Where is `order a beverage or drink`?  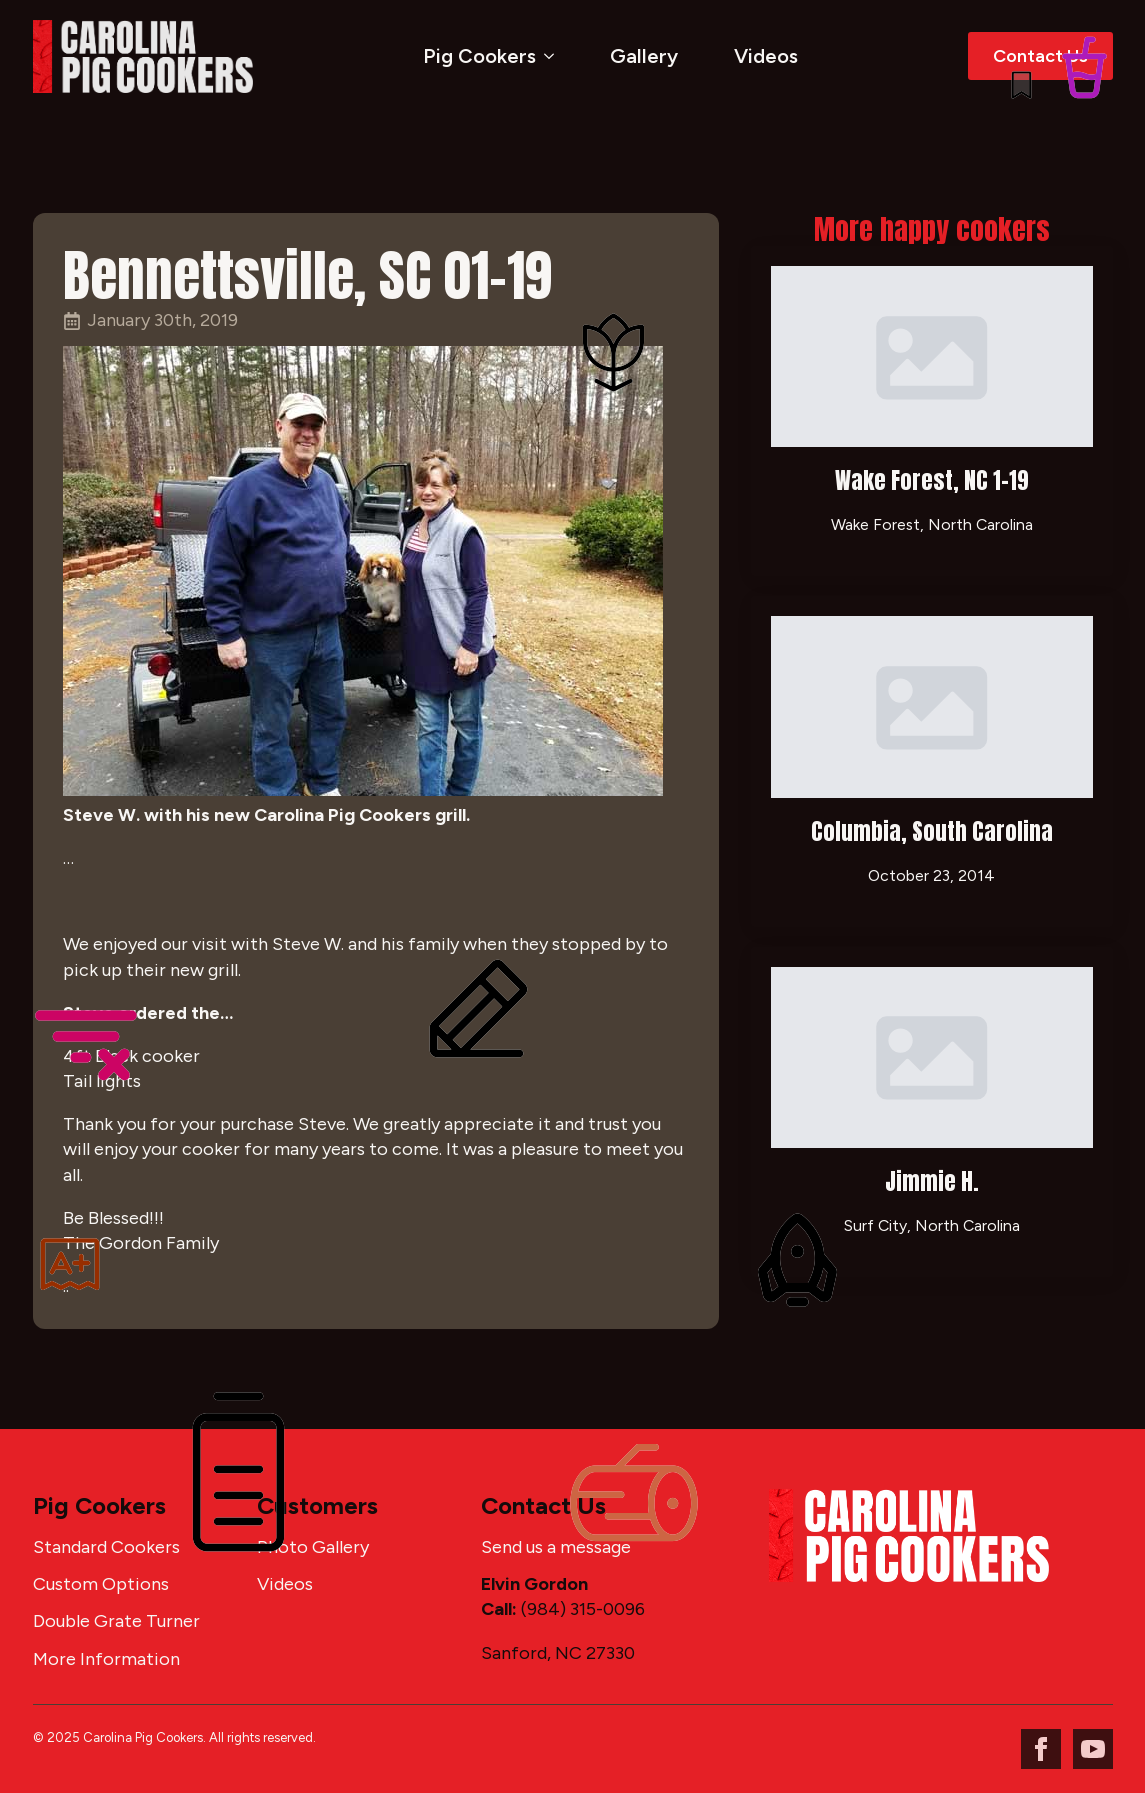
order a beverage or drink is located at coordinates (1084, 67).